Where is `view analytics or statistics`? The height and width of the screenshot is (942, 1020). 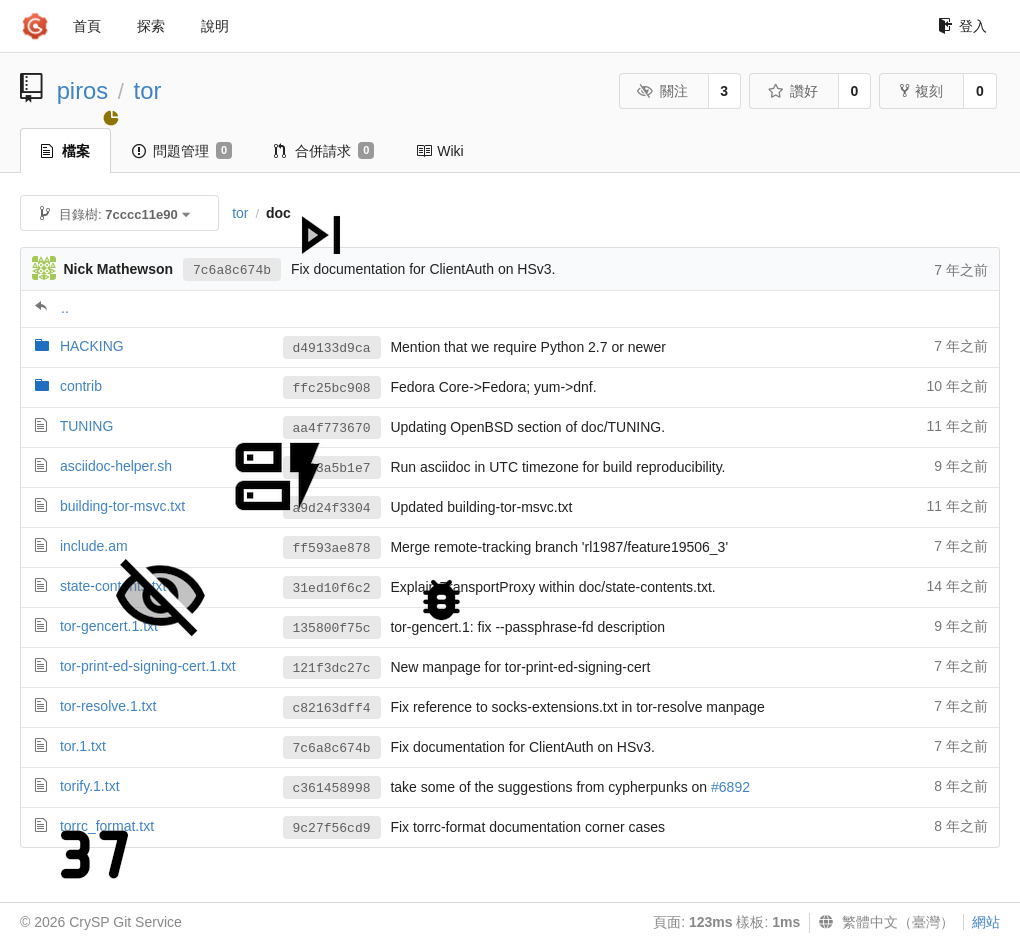
view analytics or statistics is located at coordinates (111, 118).